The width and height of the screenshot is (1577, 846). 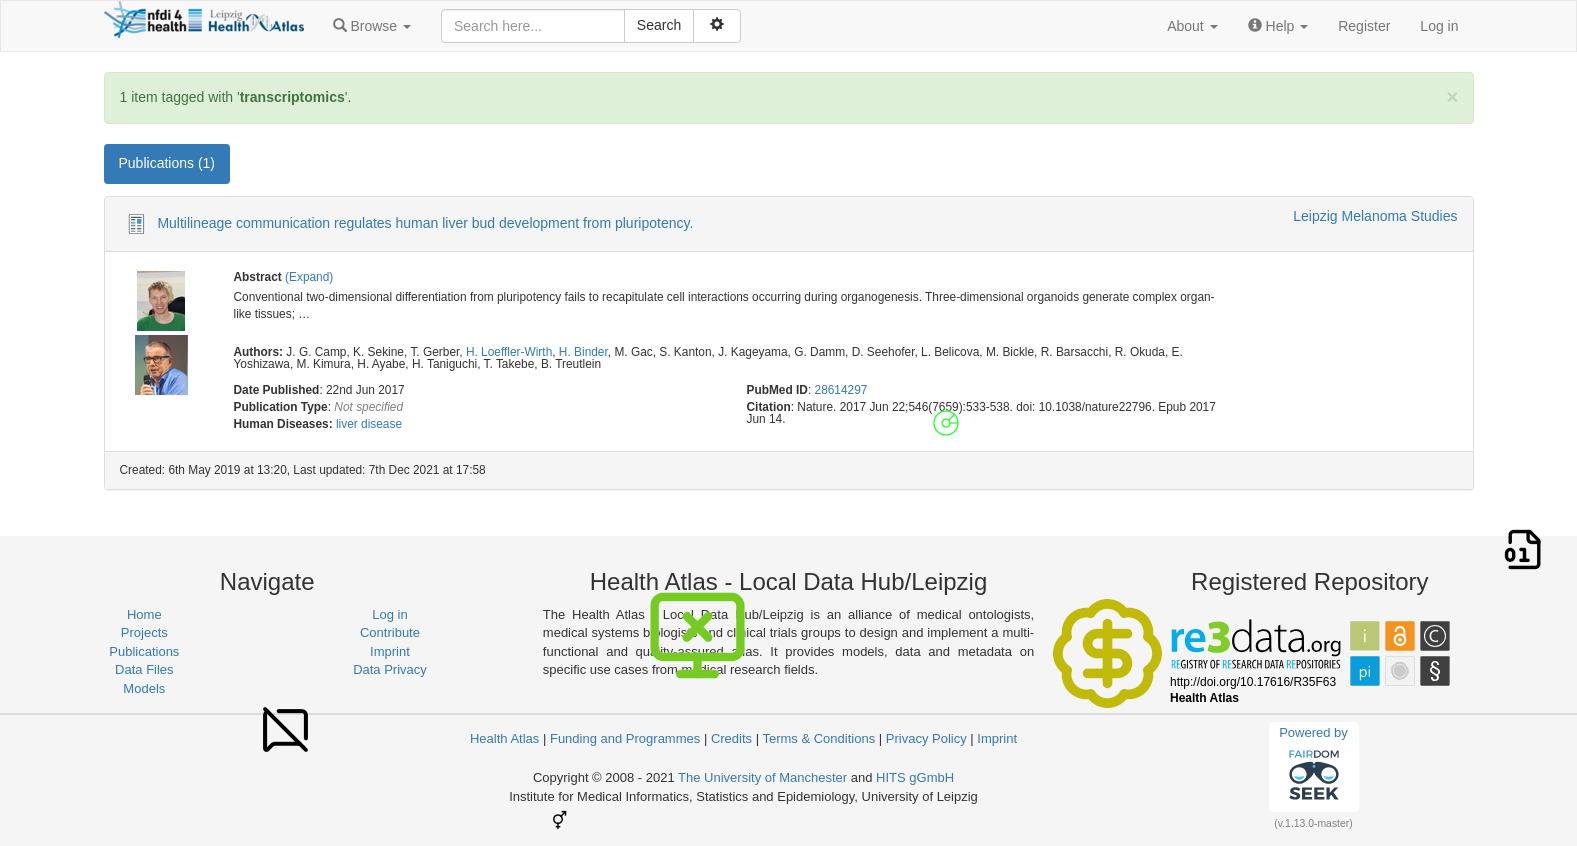 What do you see at coordinates (946, 423) in the screenshot?
I see `play or access audio/music files` at bounding box center [946, 423].